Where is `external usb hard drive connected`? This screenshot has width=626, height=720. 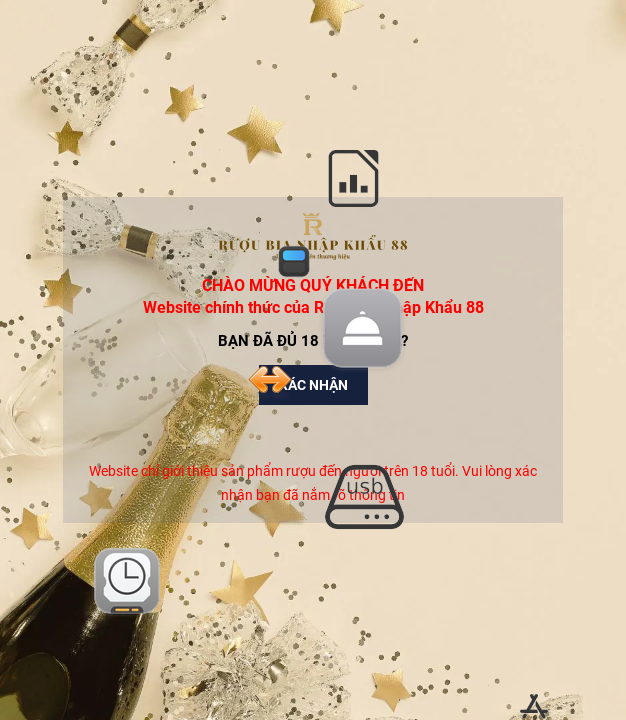 external usb hard drive connected is located at coordinates (364, 494).